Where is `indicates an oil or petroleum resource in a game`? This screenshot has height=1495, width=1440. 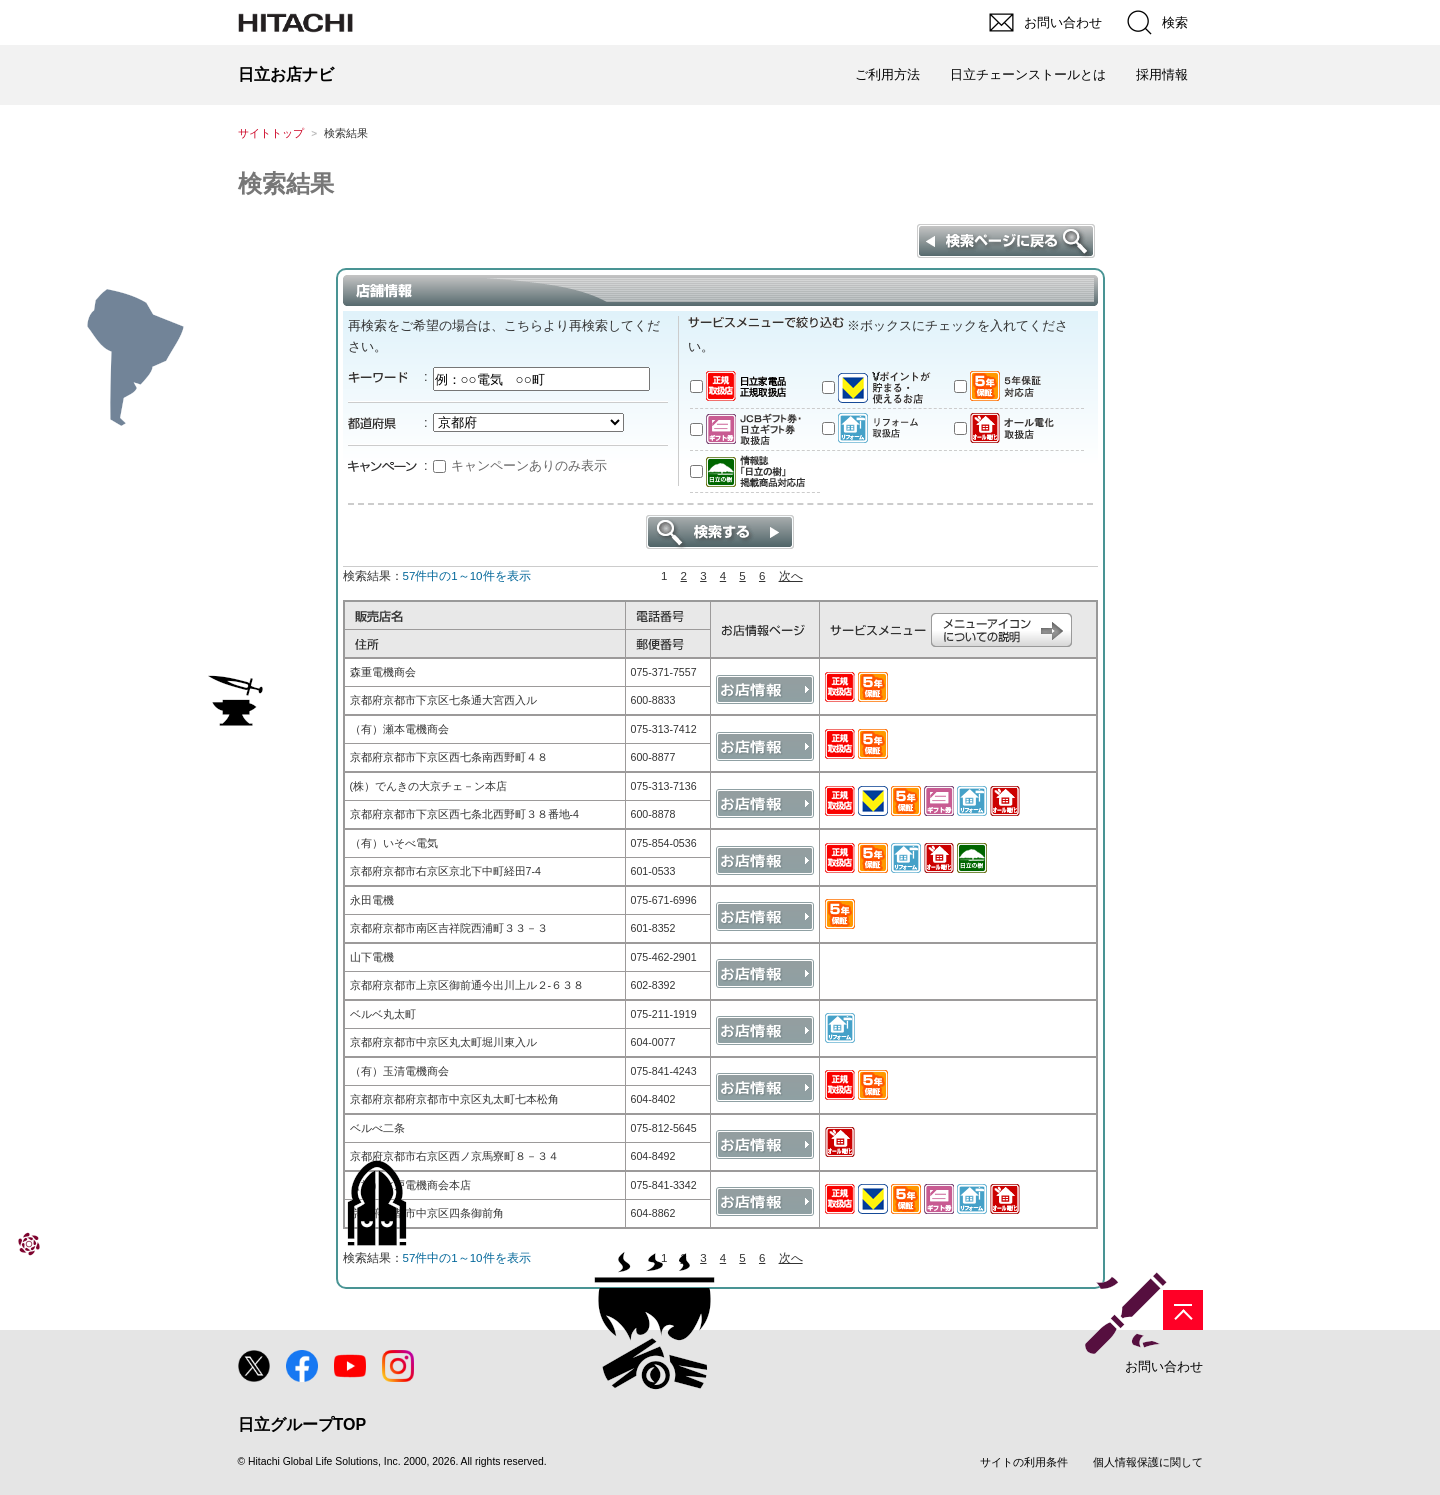 indicates an oil or petroleum resource in a game is located at coordinates (29, 1244).